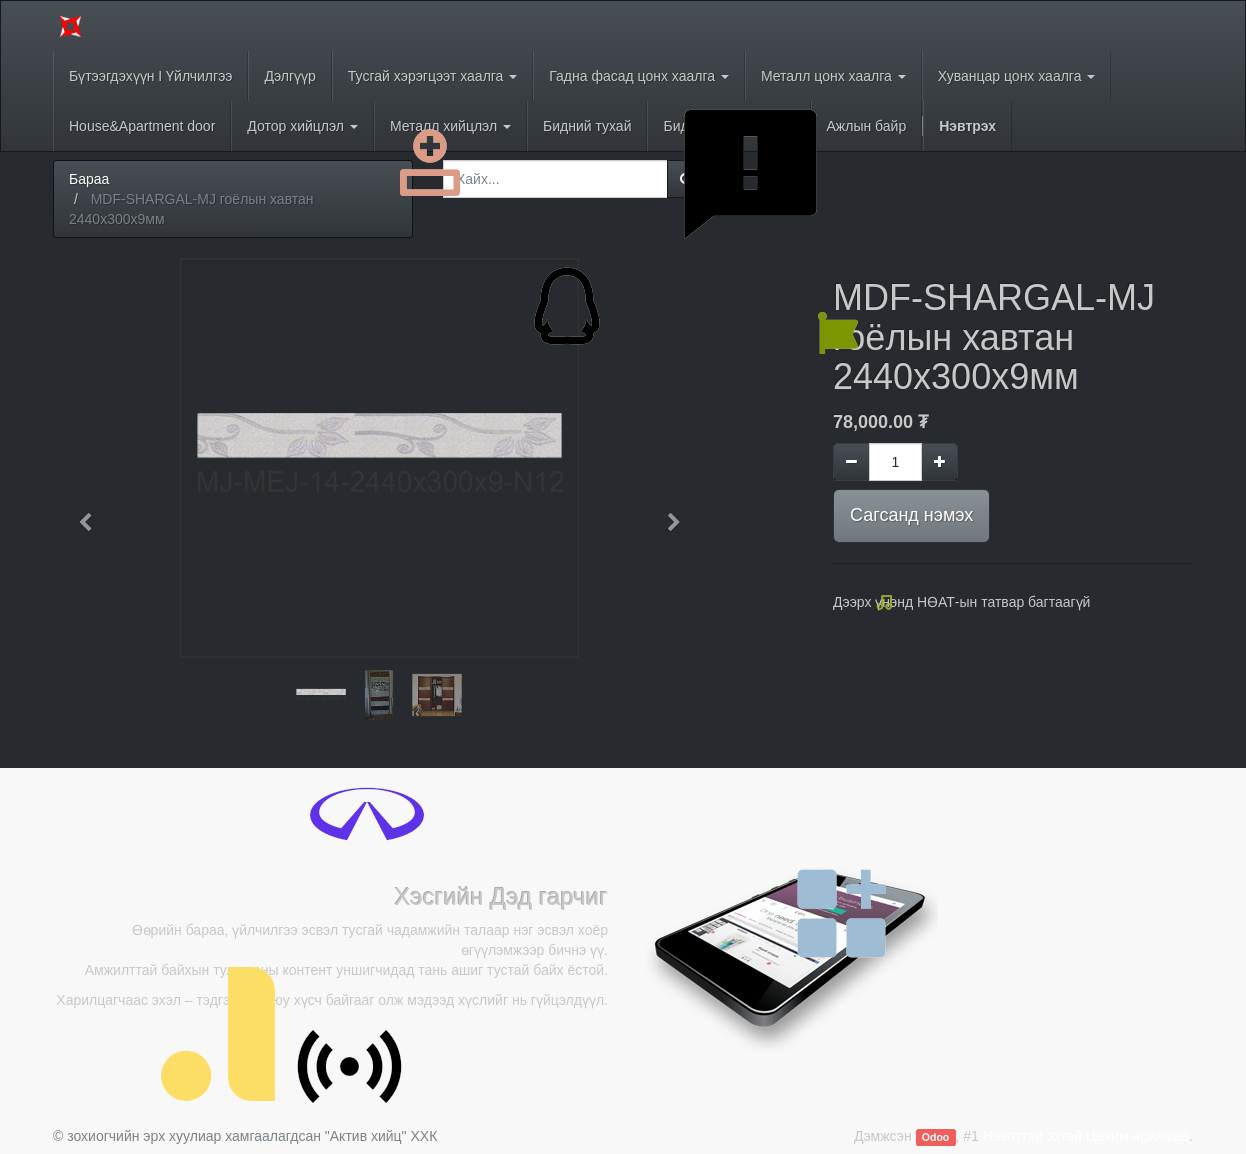  I want to click on indicates rfid or nfc functionality, so click(349, 1066).